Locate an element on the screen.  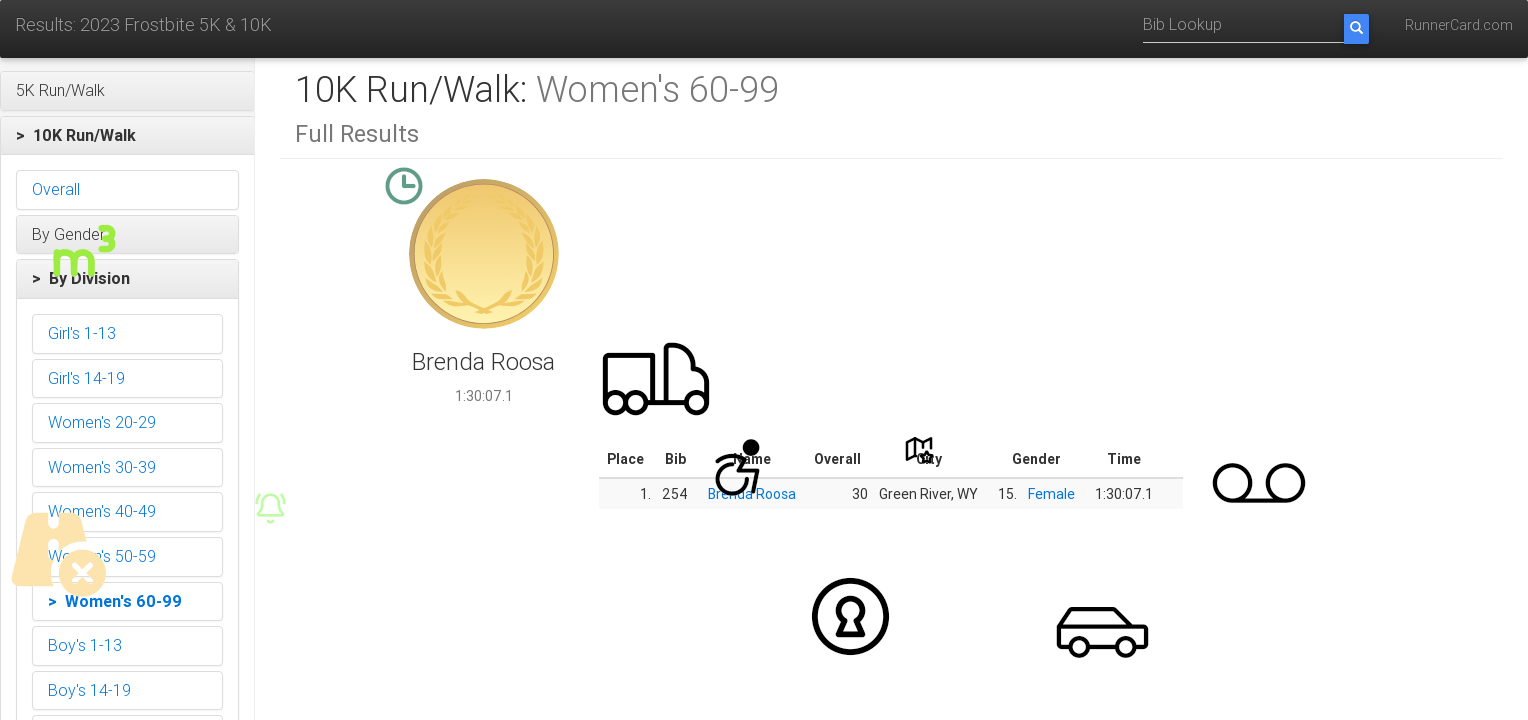
road closure or blocked route is located at coordinates (53, 549).